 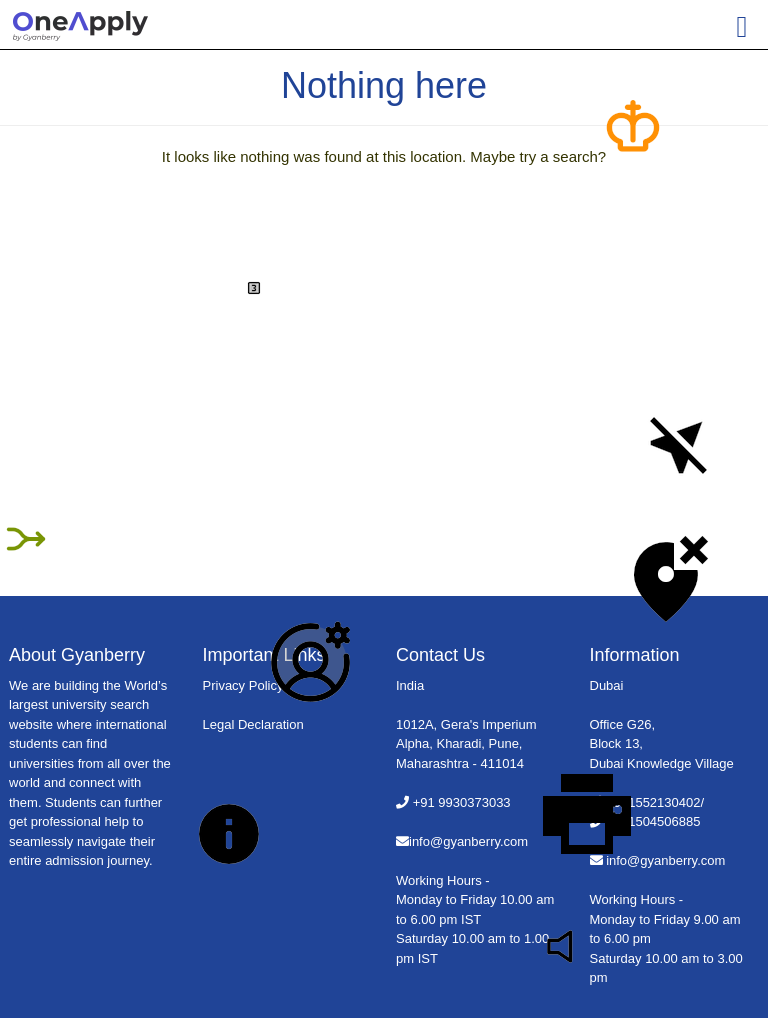 What do you see at coordinates (229, 834) in the screenshot?
I see `view more information` at bounding box center [229, 834].